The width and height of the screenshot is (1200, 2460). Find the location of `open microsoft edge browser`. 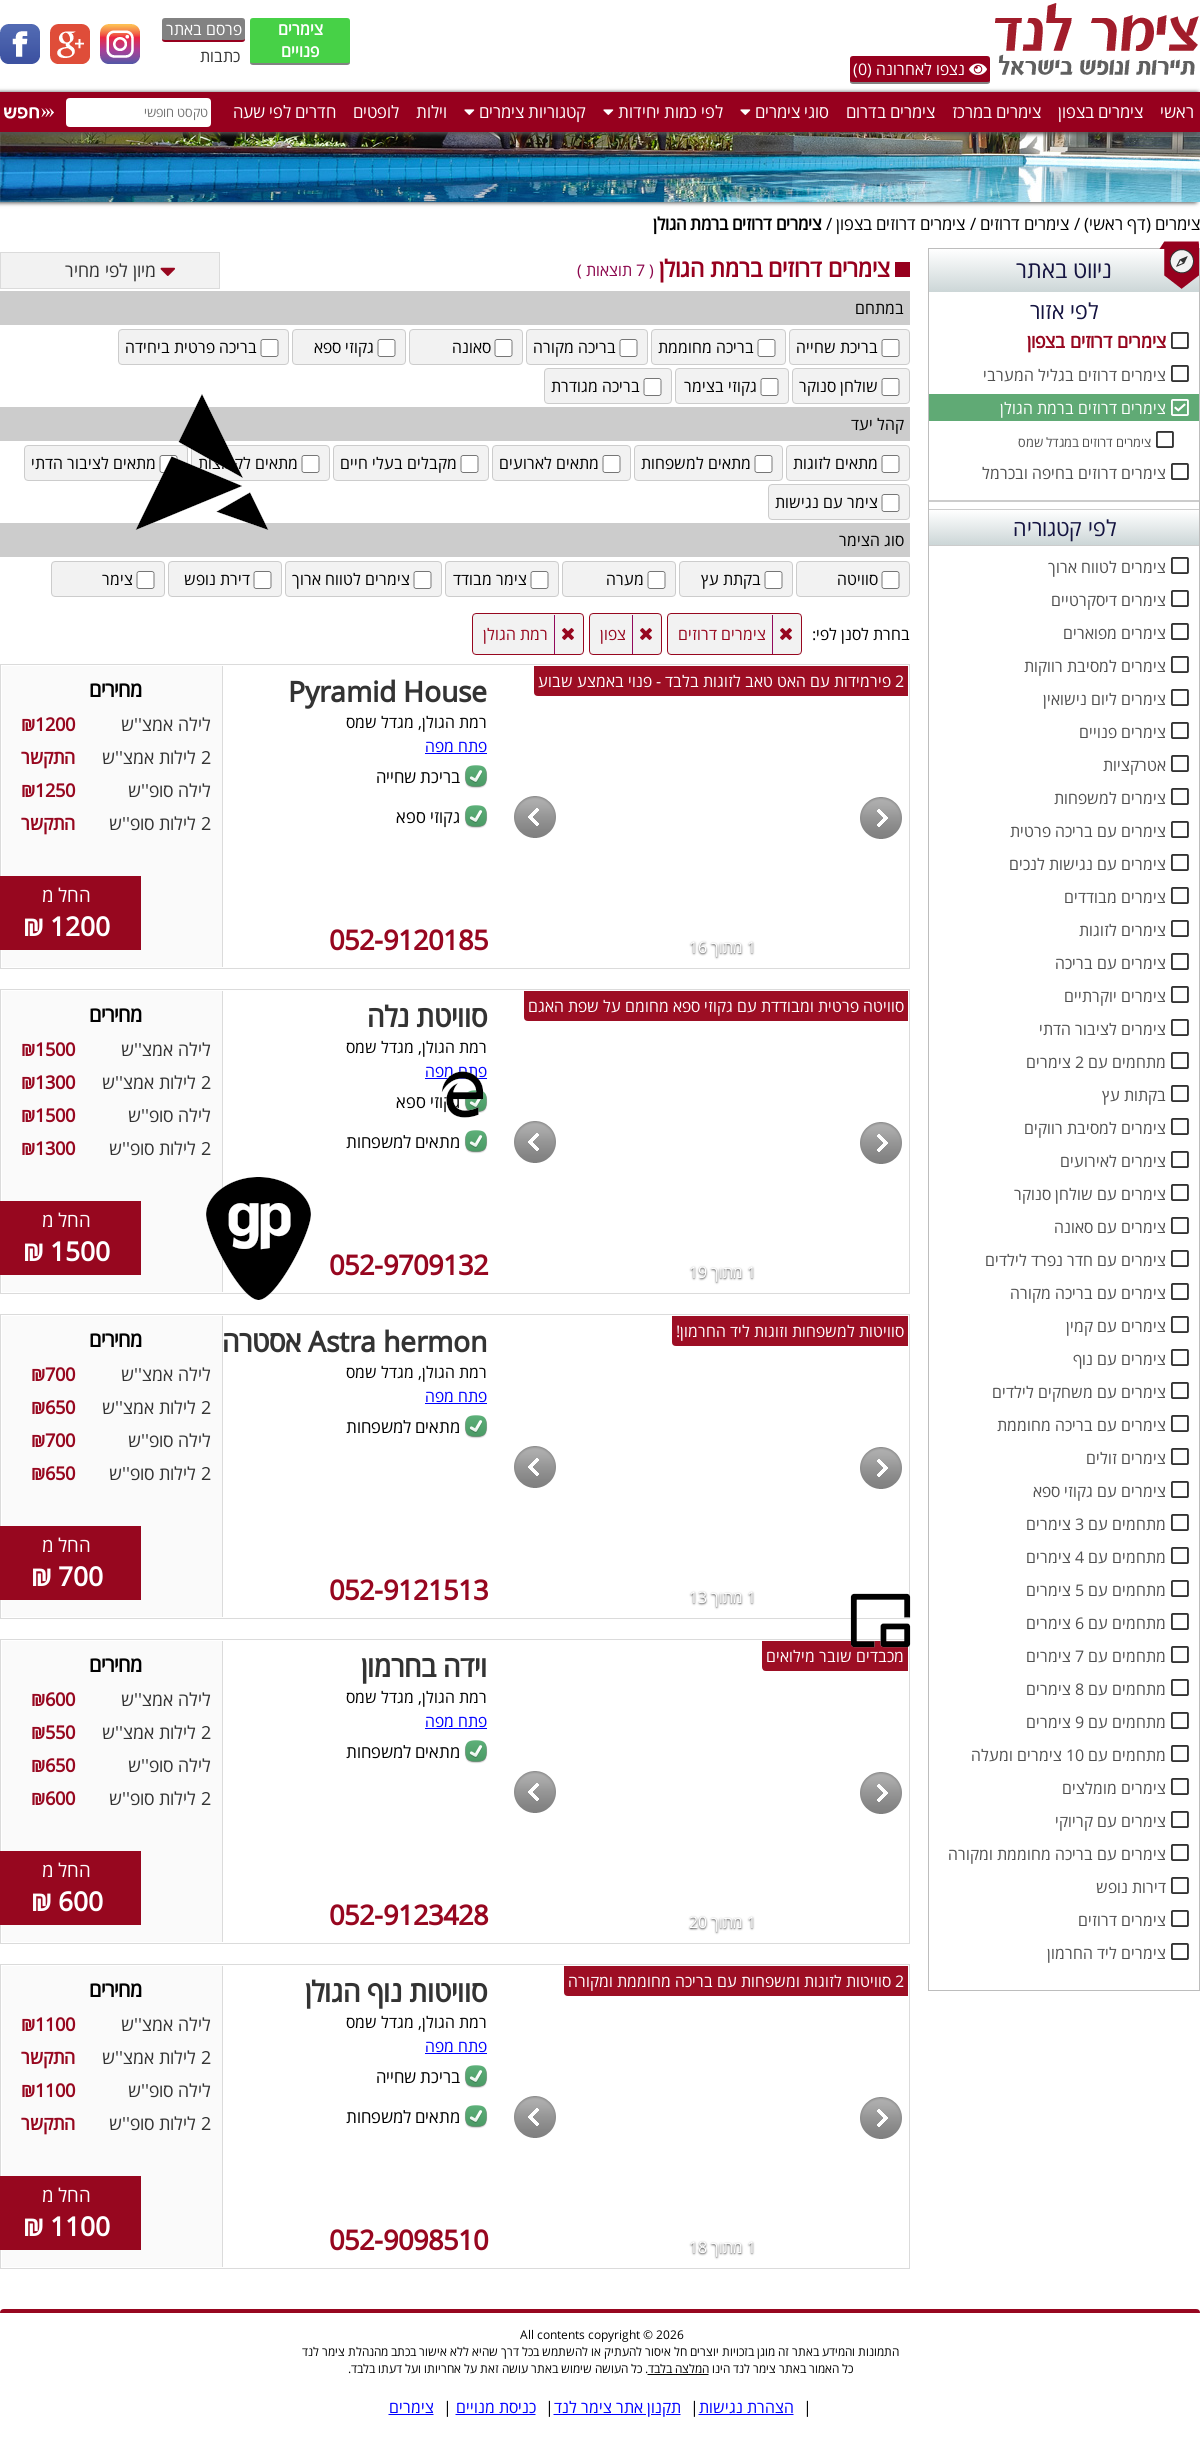

open microsoft edge browser is located at coordinates (462, 1094).